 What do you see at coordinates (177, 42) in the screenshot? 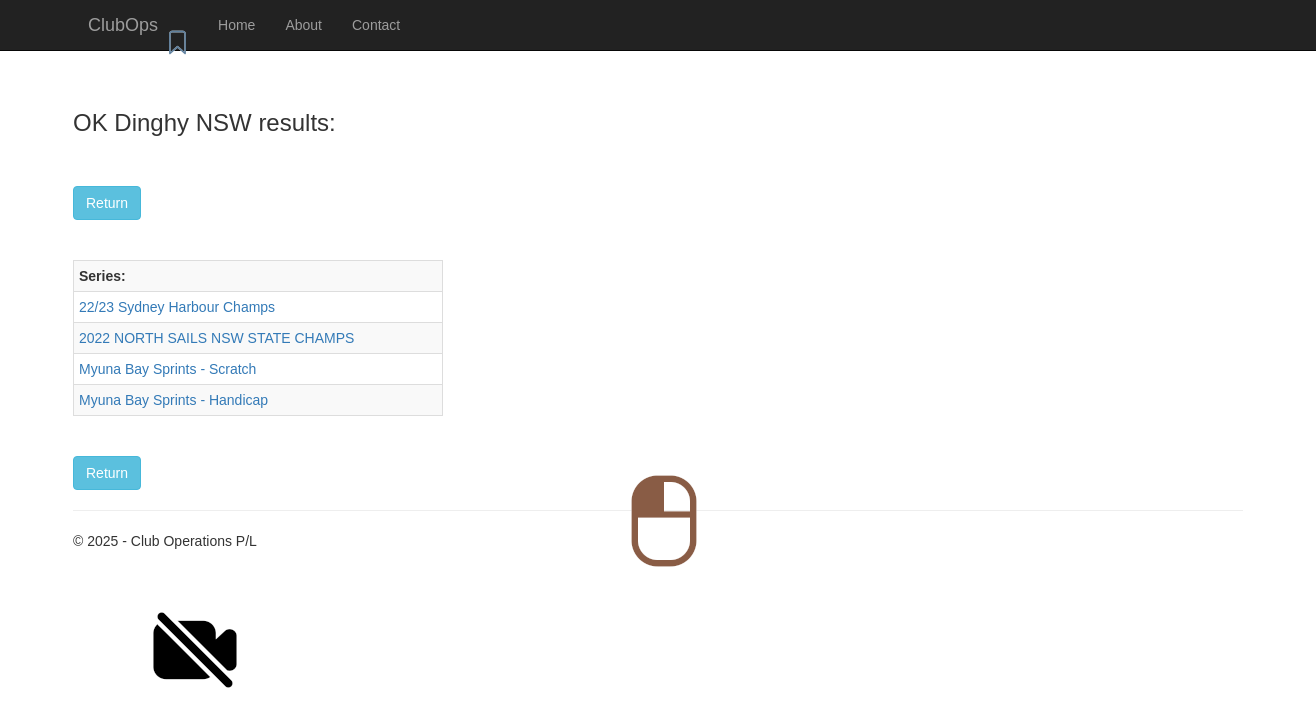
I see `save this item for later` at bounding box center [177, 42].